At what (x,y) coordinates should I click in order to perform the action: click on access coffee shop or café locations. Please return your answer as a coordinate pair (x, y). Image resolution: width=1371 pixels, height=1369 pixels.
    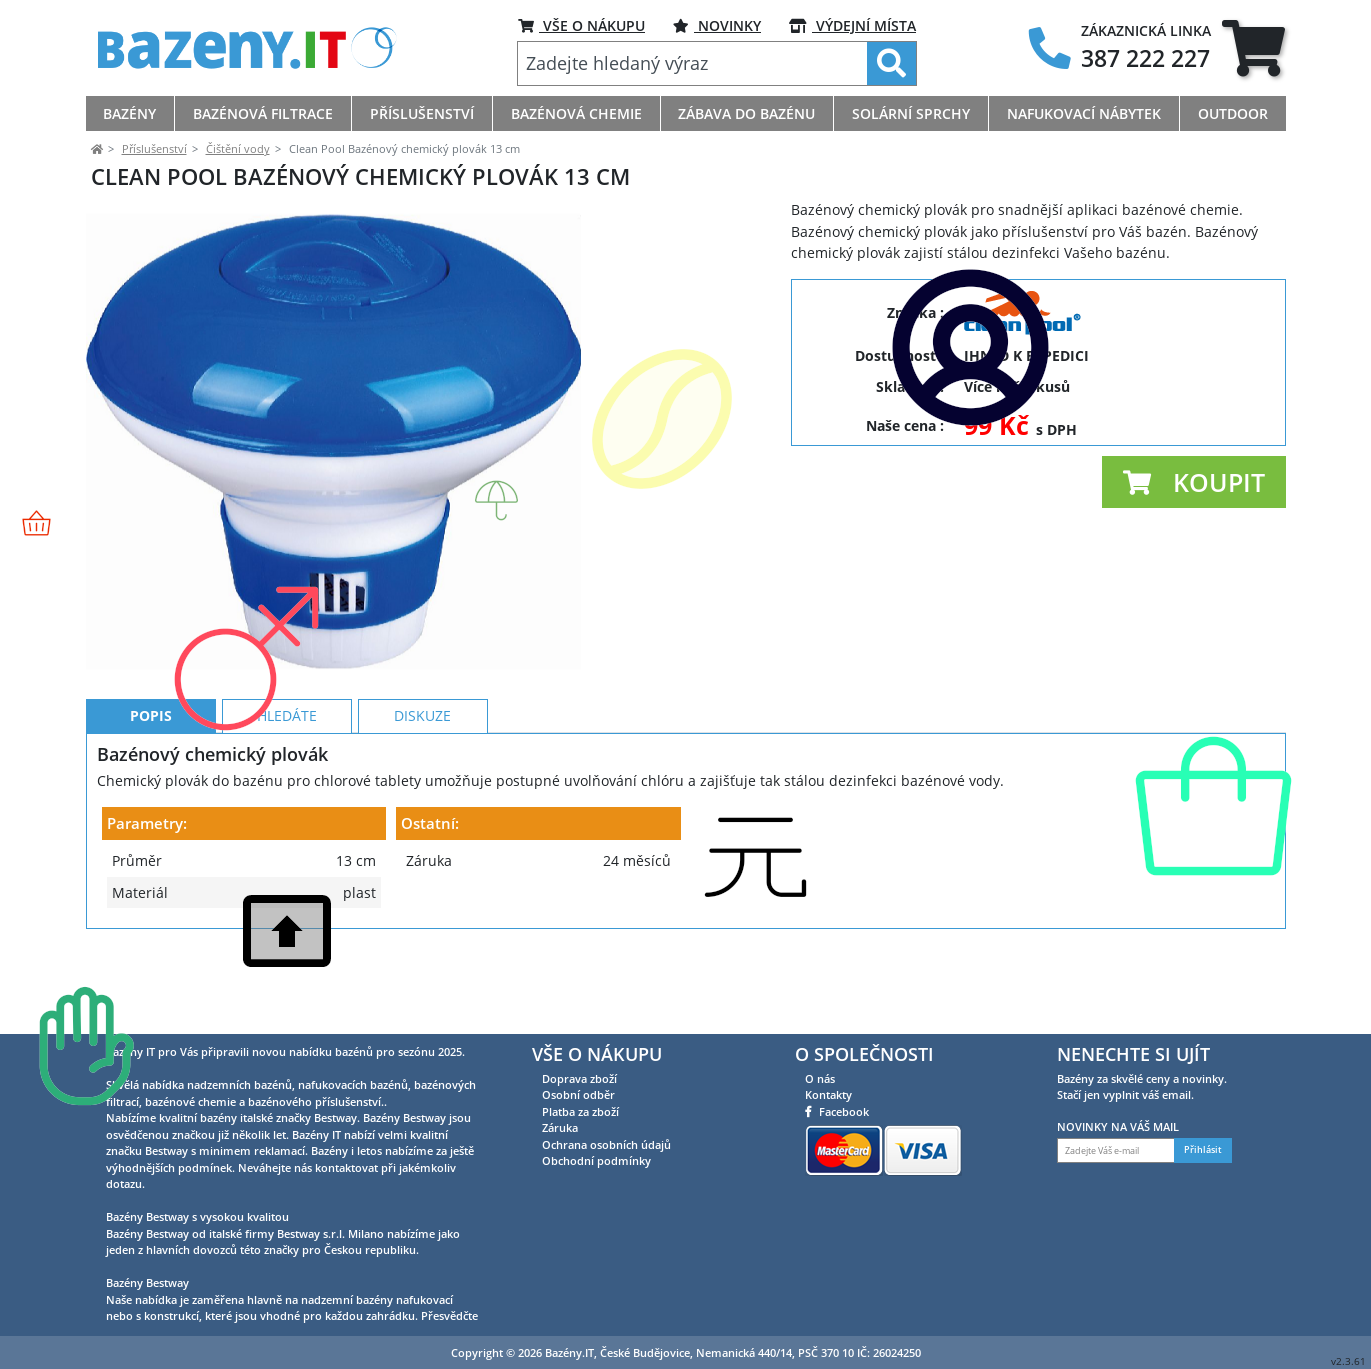
    Looking at the image, I should click on (662, 419).